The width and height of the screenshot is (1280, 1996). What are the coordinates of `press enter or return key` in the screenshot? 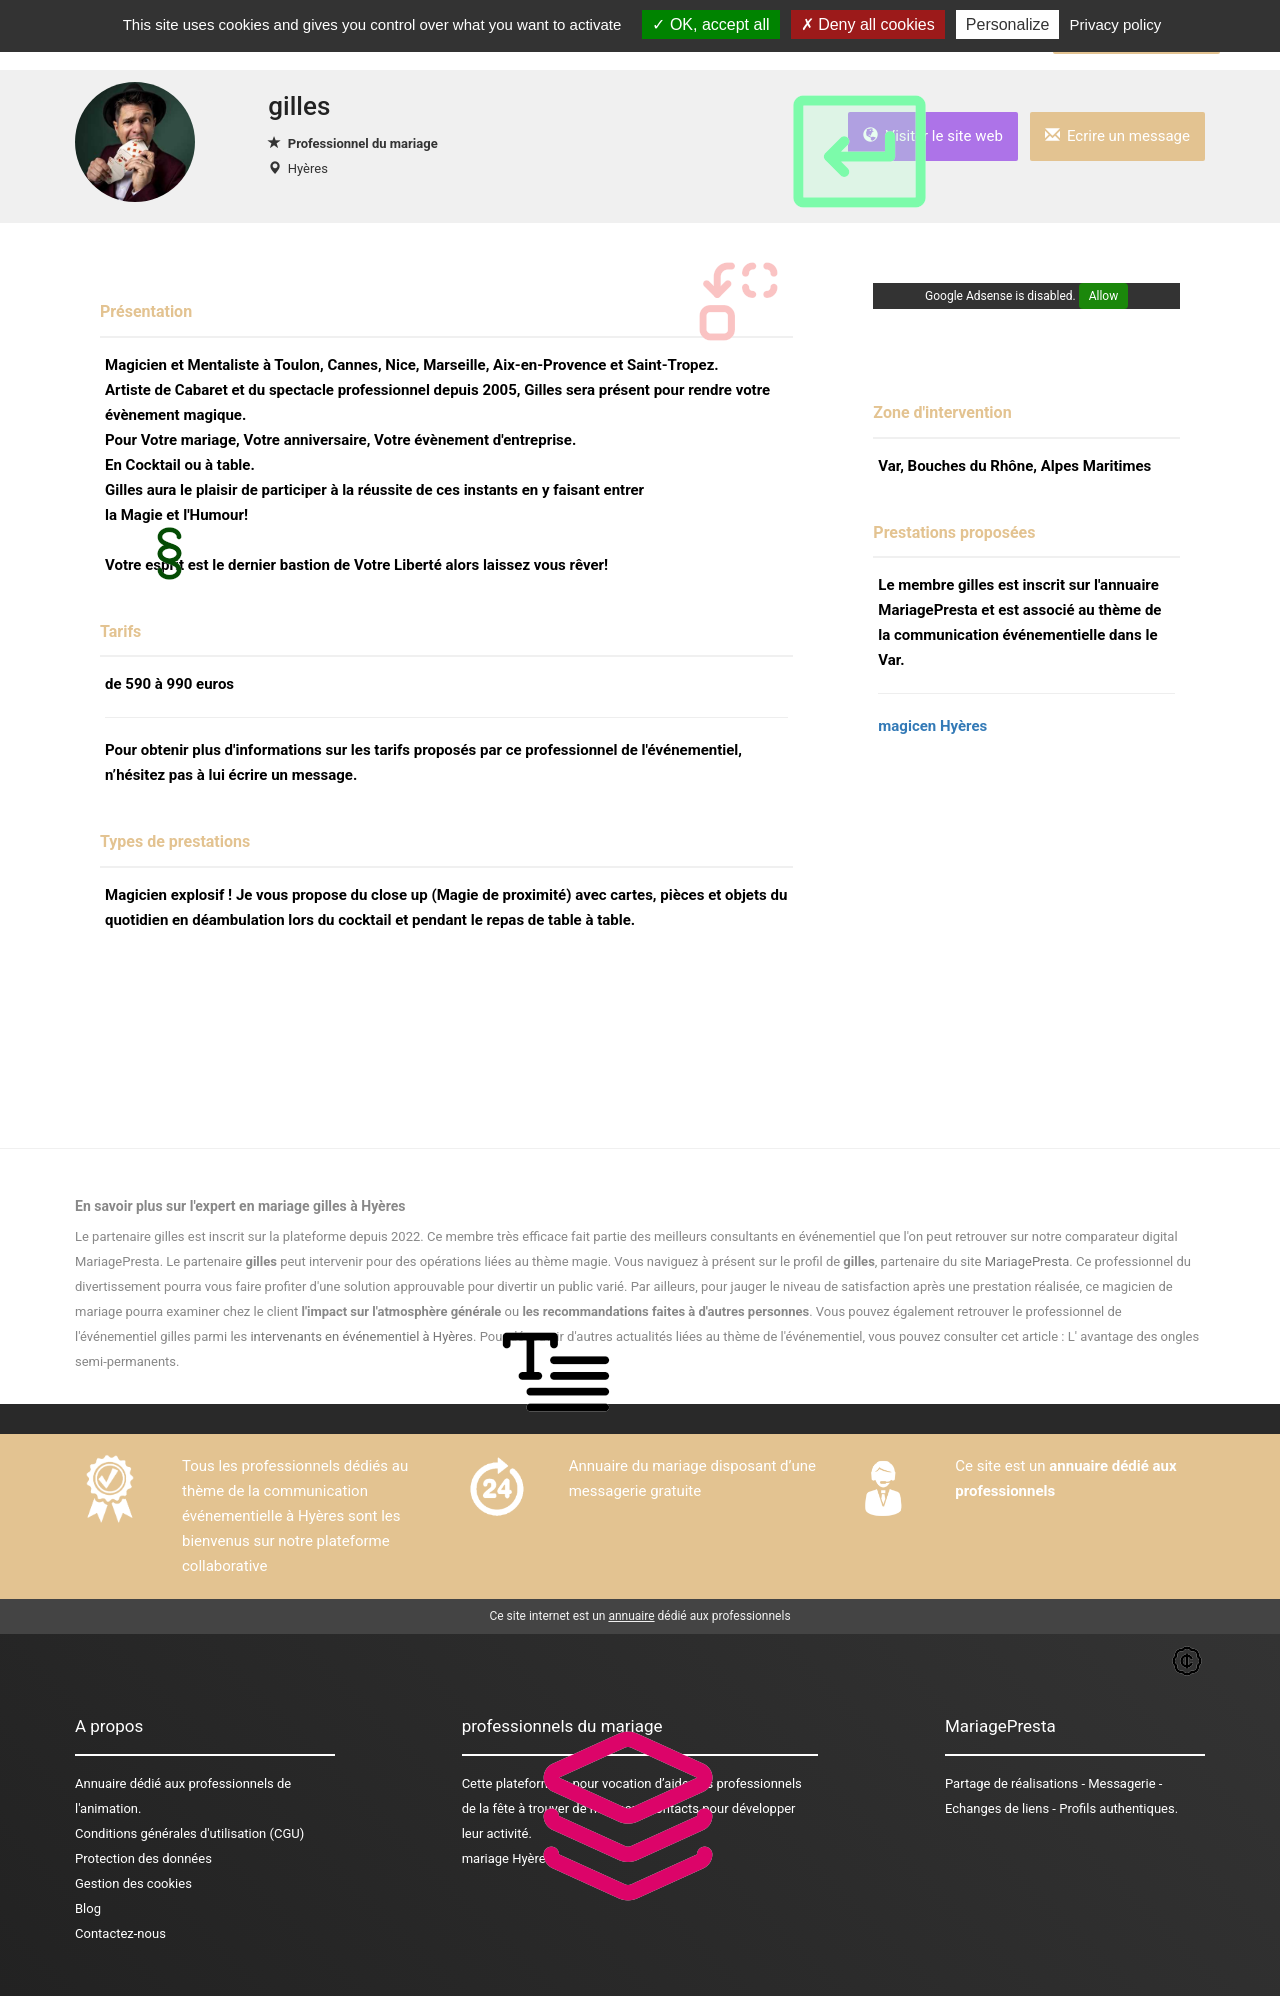 It's located at (859, 151).